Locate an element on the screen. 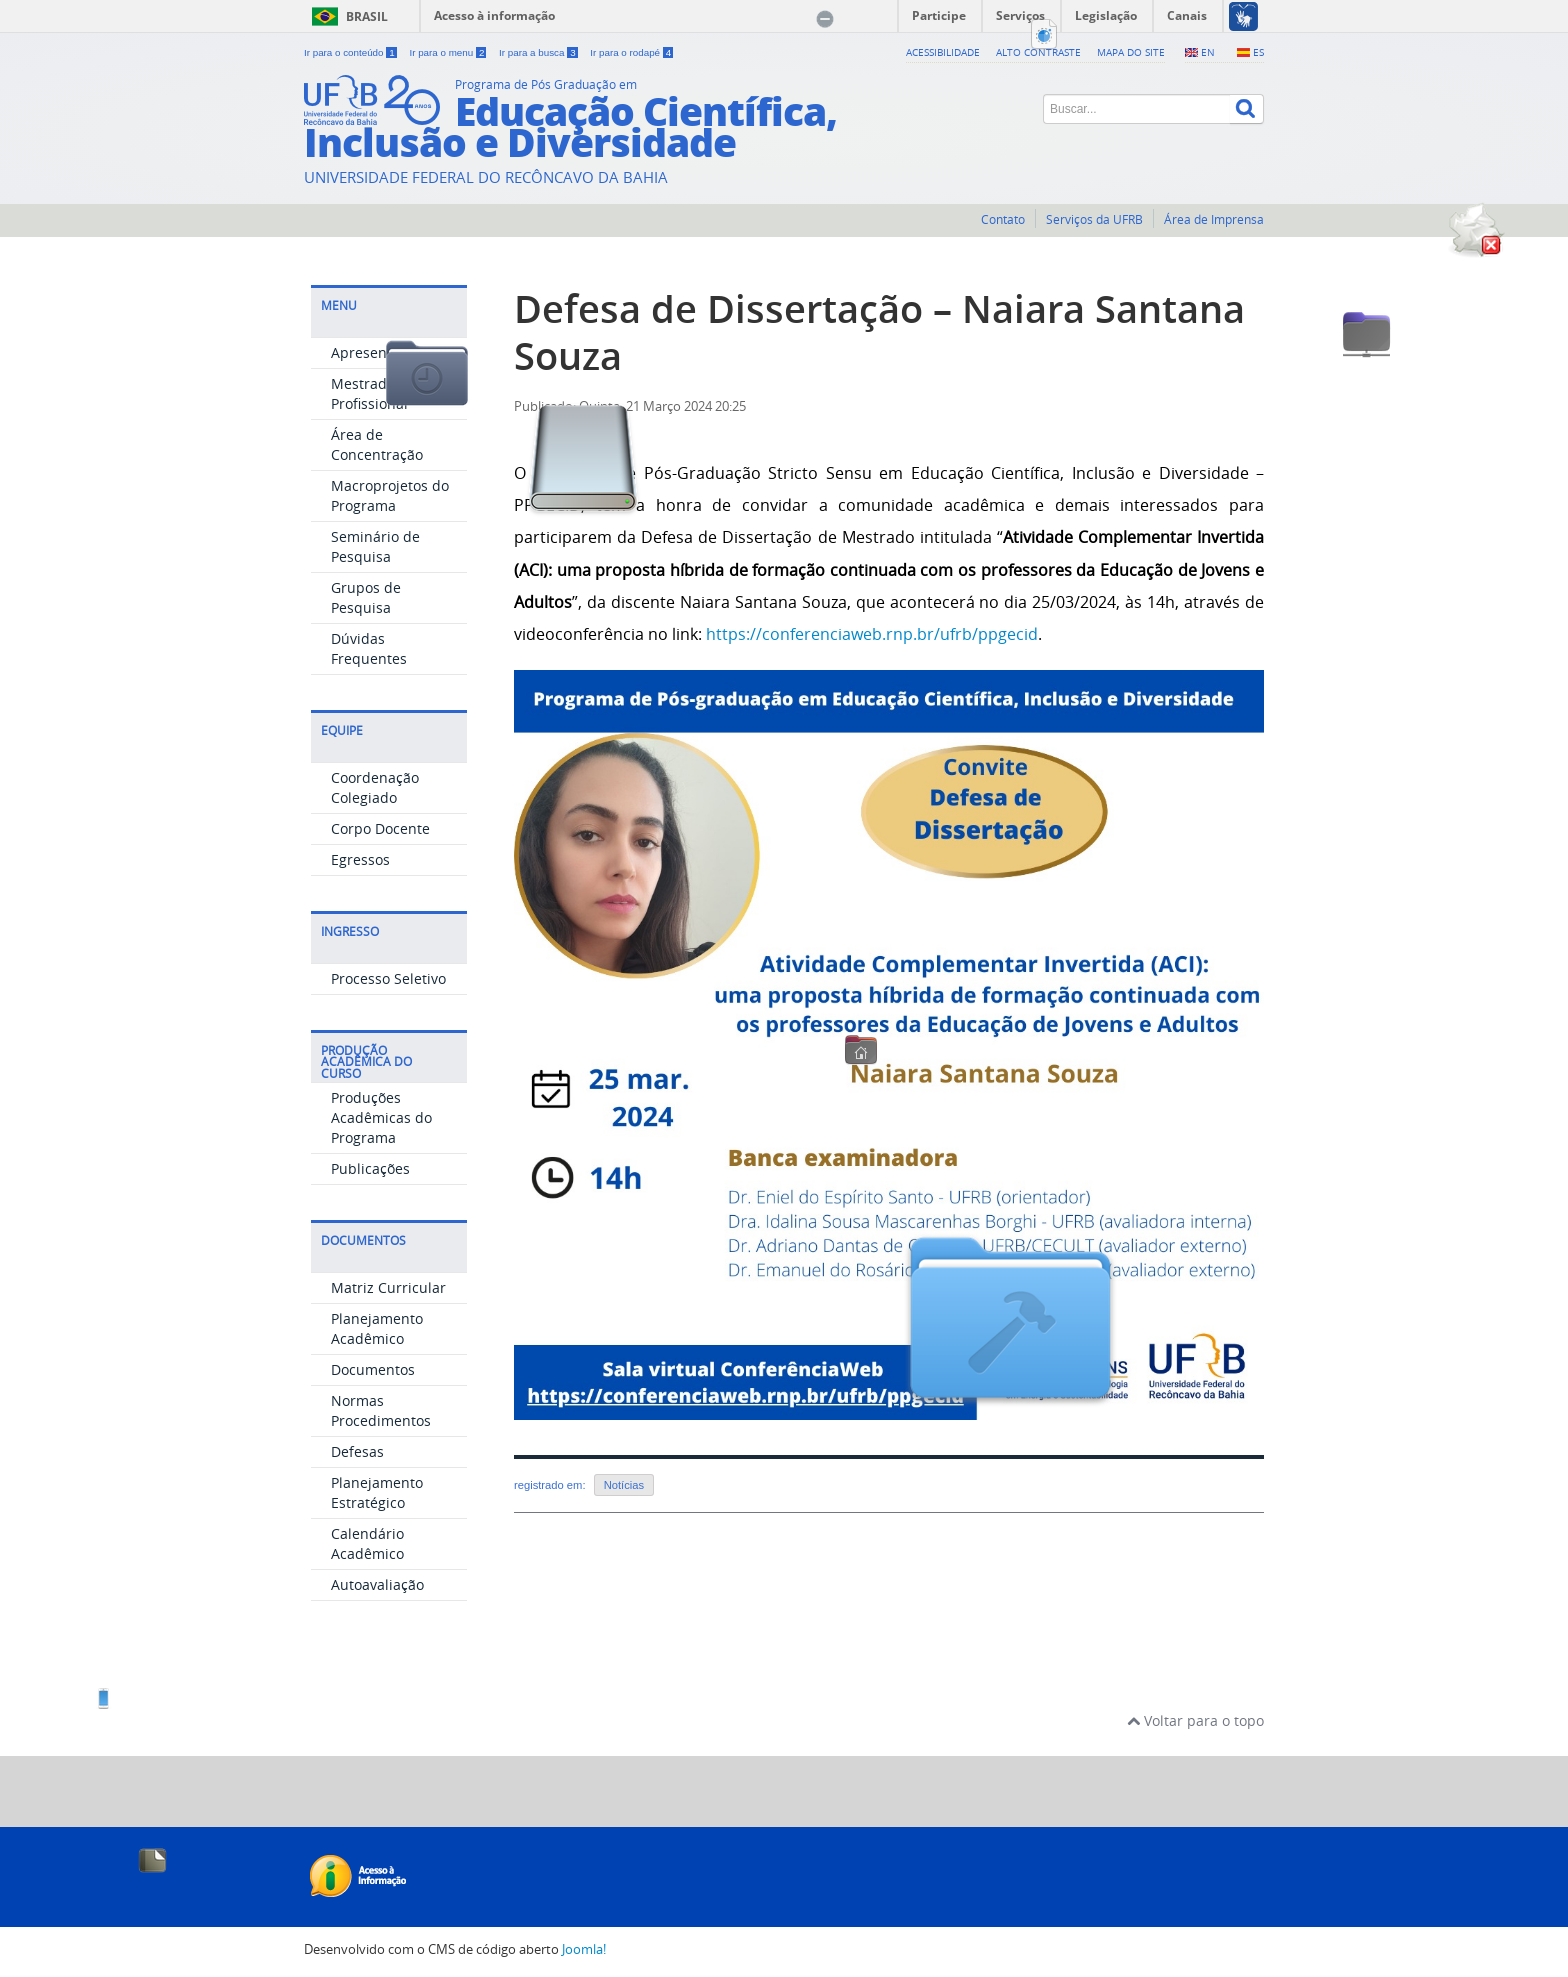  connect or sync an iPhone device is located at coordinates (103, 1698).